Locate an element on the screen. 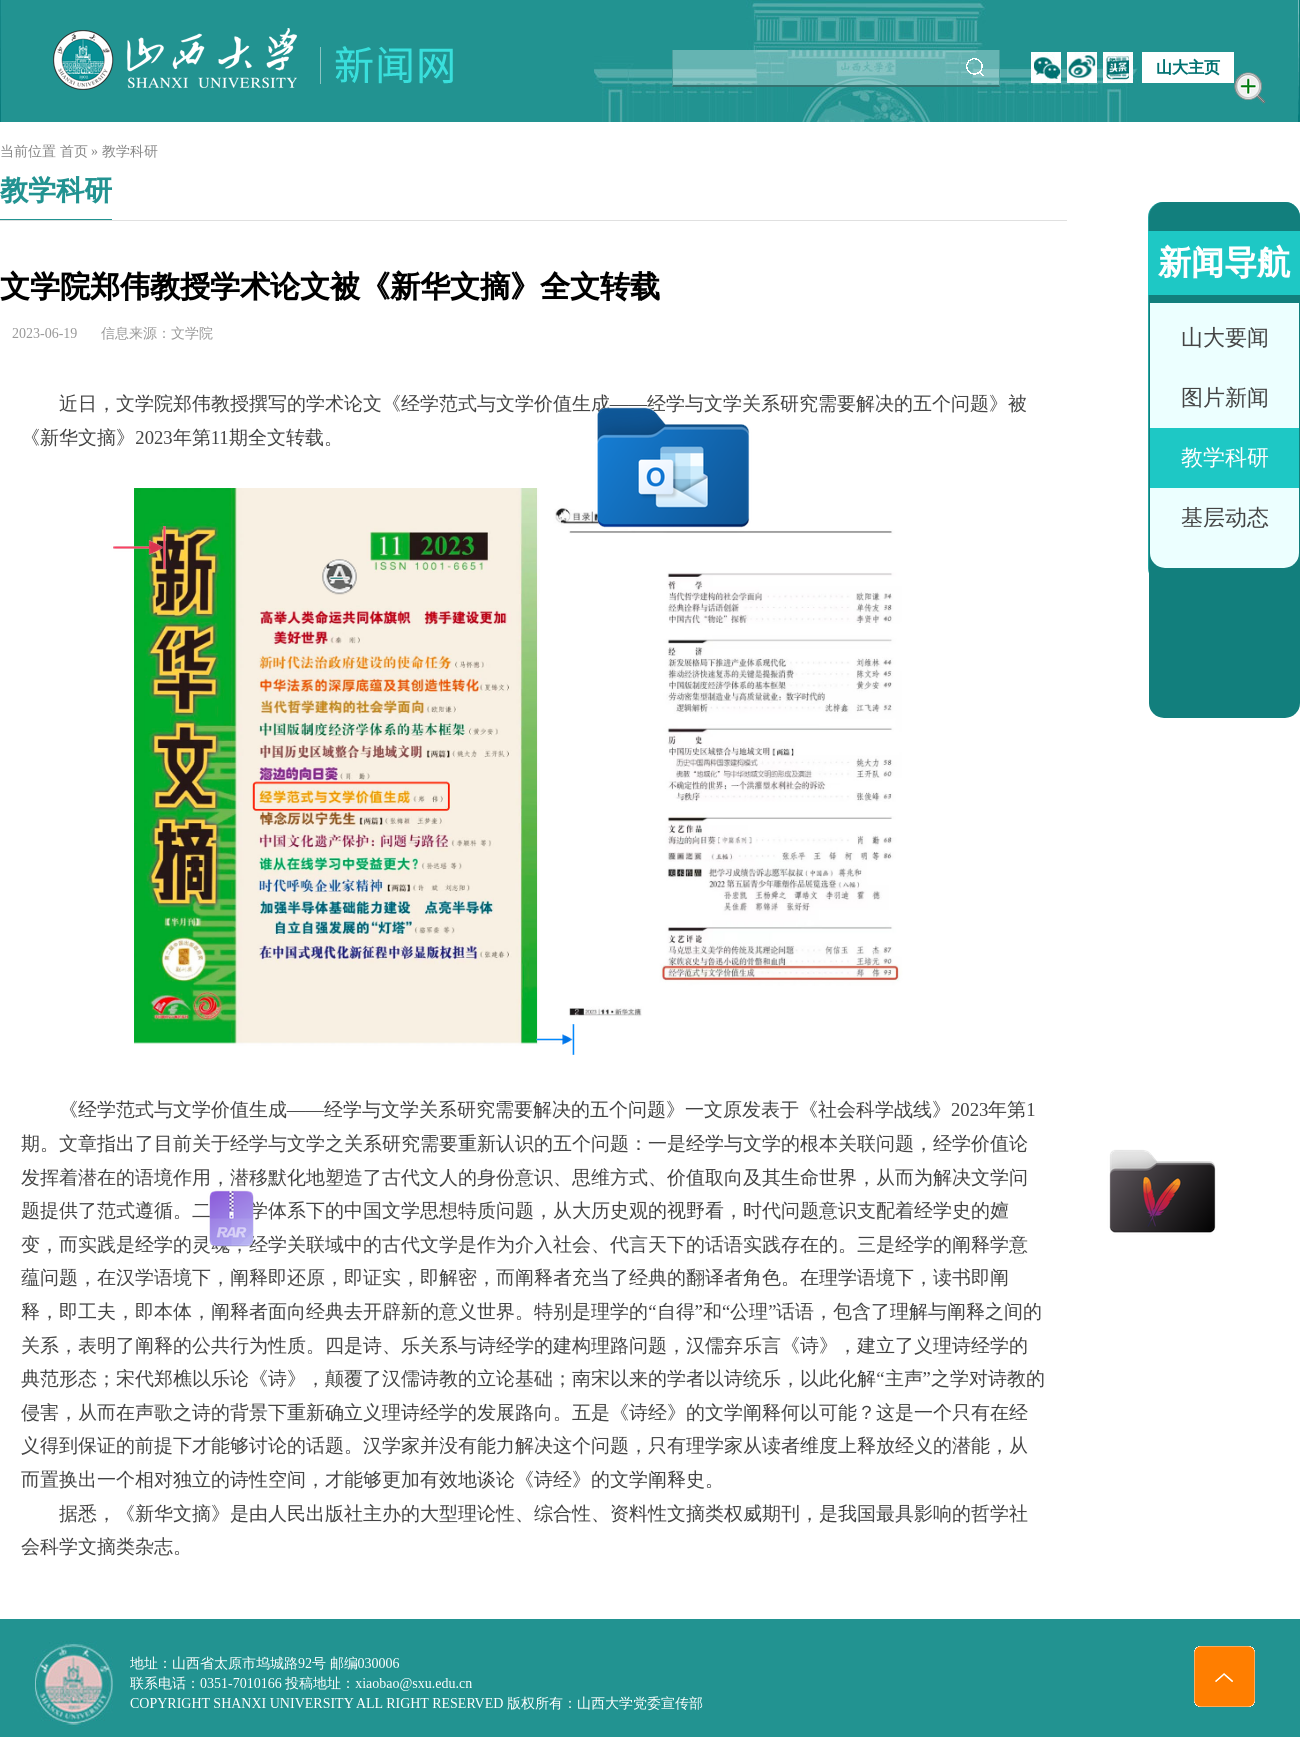  open maven project folder is located at coordinates (1162, 1194).